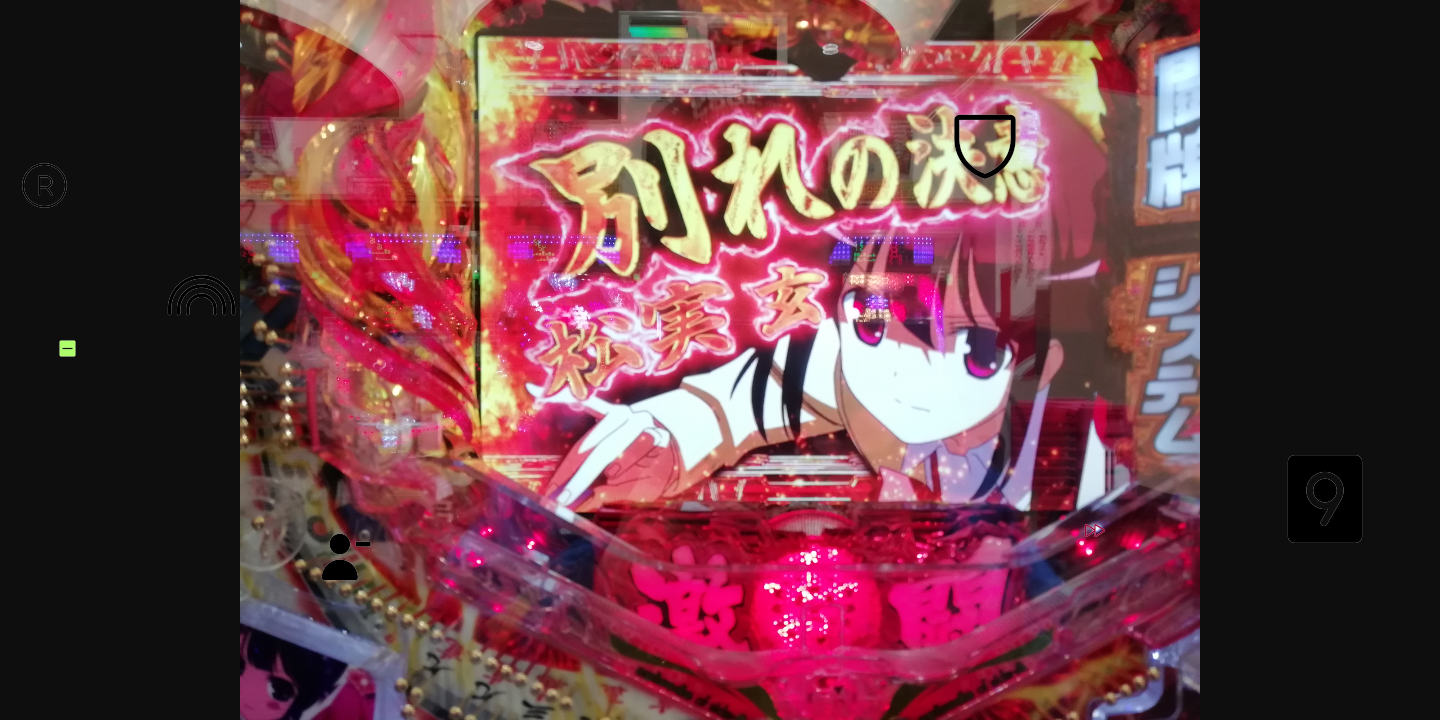 Image resolution: width=1440 pixels, height=720 pixels. What do you see at coordinates (345, 557) in the screenshot?
I see `remove a contact or friend` at bounding box center [345, 557].